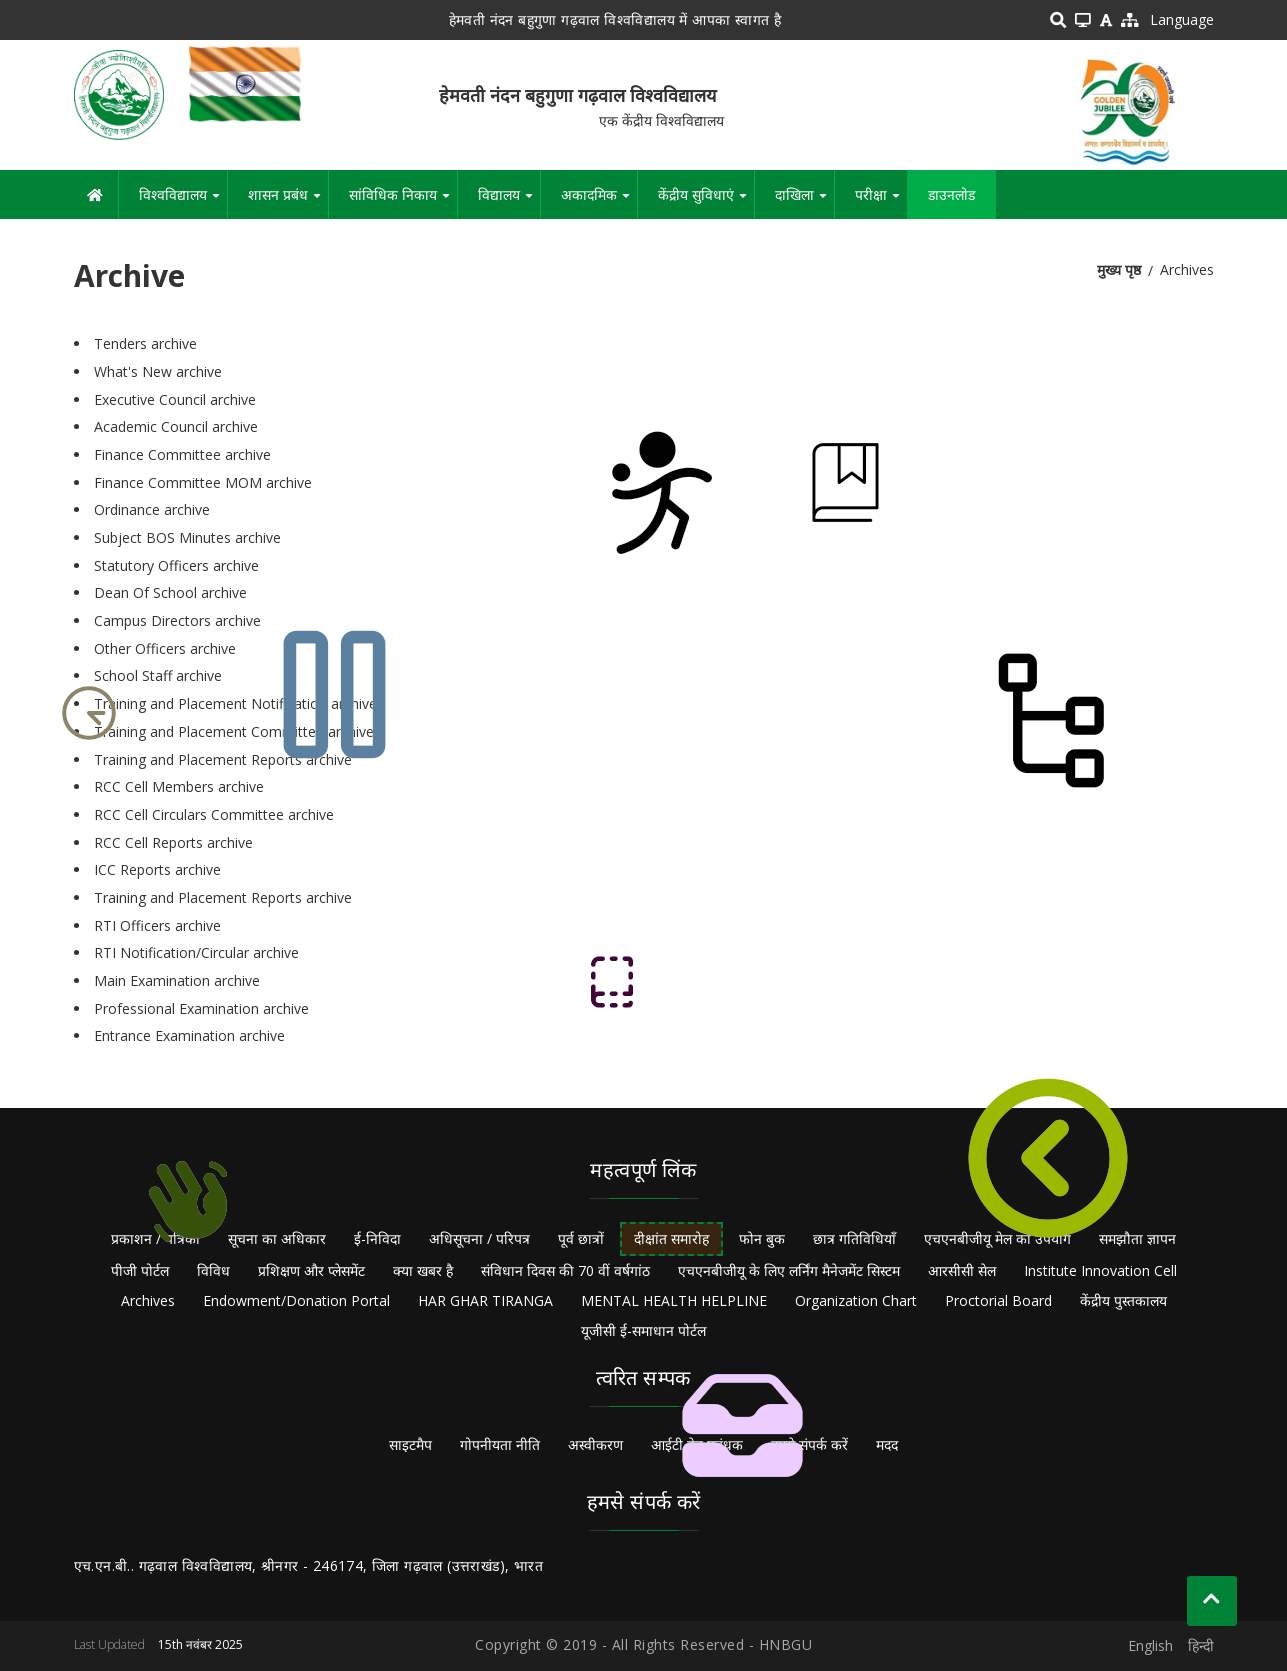 Image resolution: width=1287 pixels, height=1671 pixels. I want to click on draft or unpublished document, so click(612, 982).